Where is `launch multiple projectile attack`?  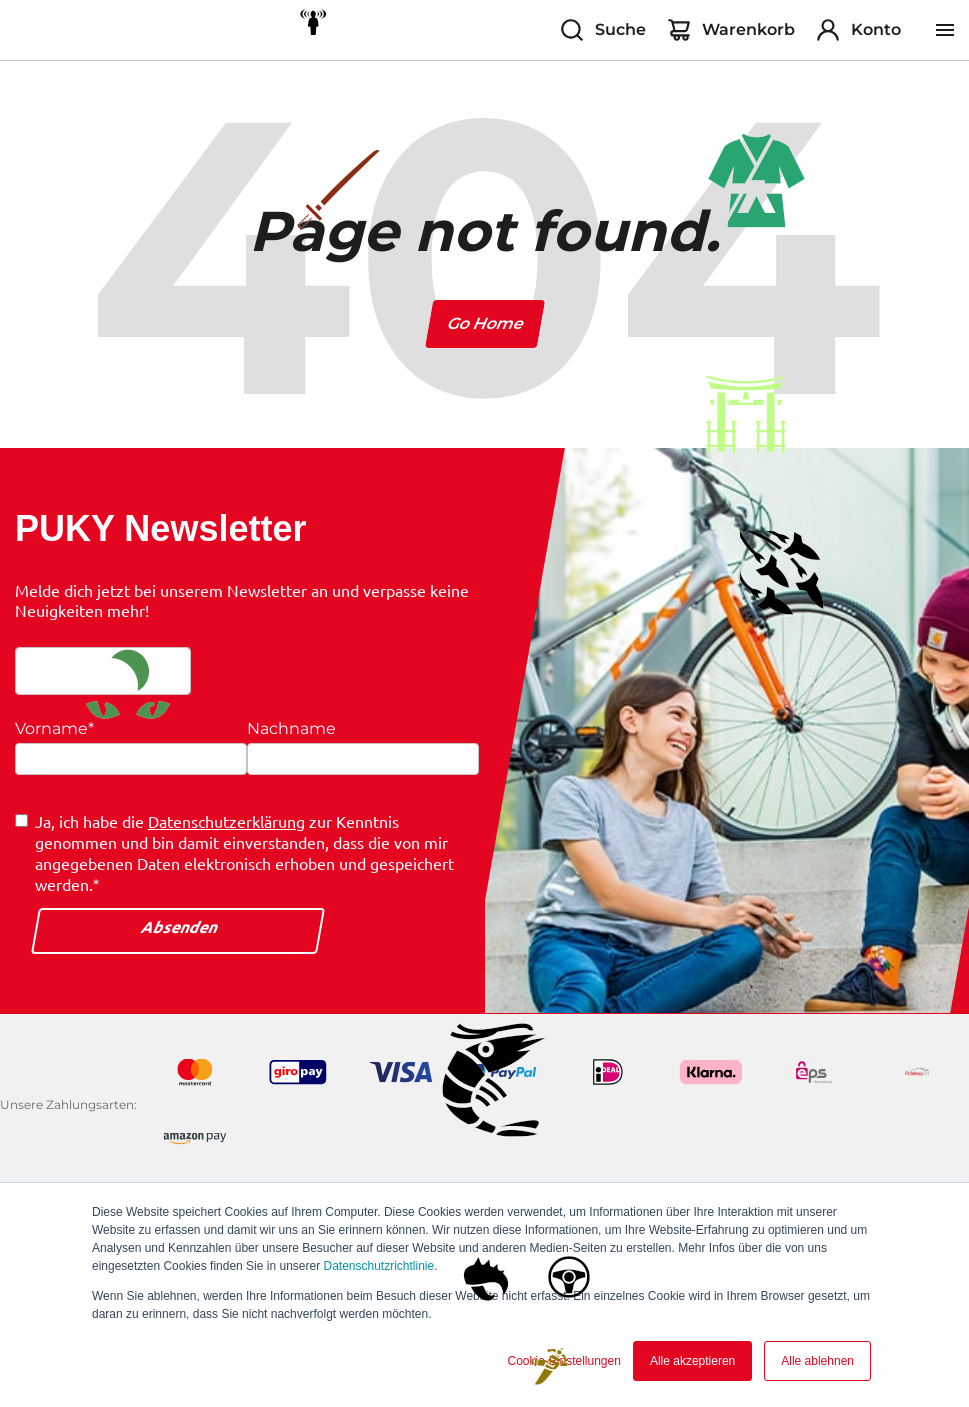 launch multiple projectile attack is located at coordinates (782, 573).